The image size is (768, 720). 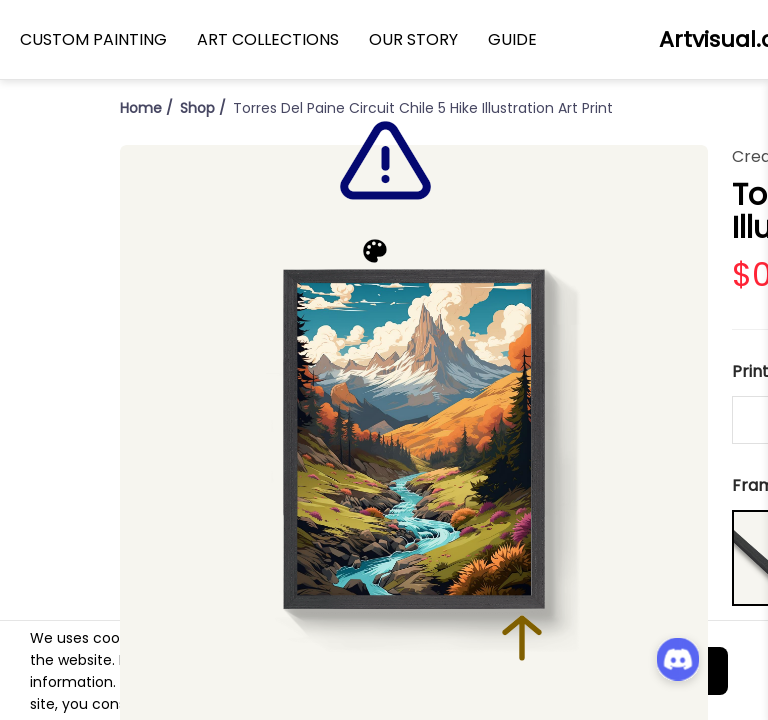 I want to click on scroll to top of page, so click(x=522, y=638).